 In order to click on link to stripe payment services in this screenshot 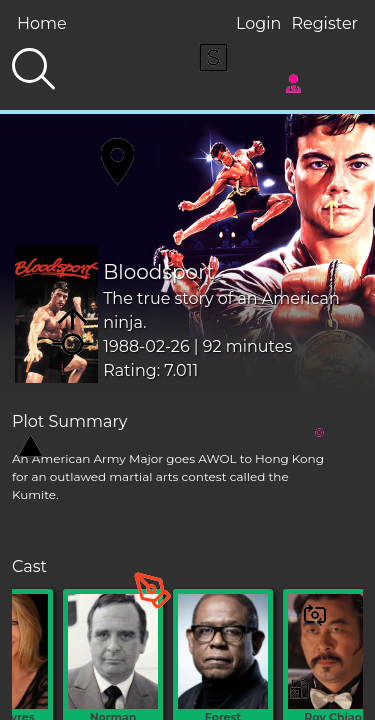, I will do `click(213, 57)`.